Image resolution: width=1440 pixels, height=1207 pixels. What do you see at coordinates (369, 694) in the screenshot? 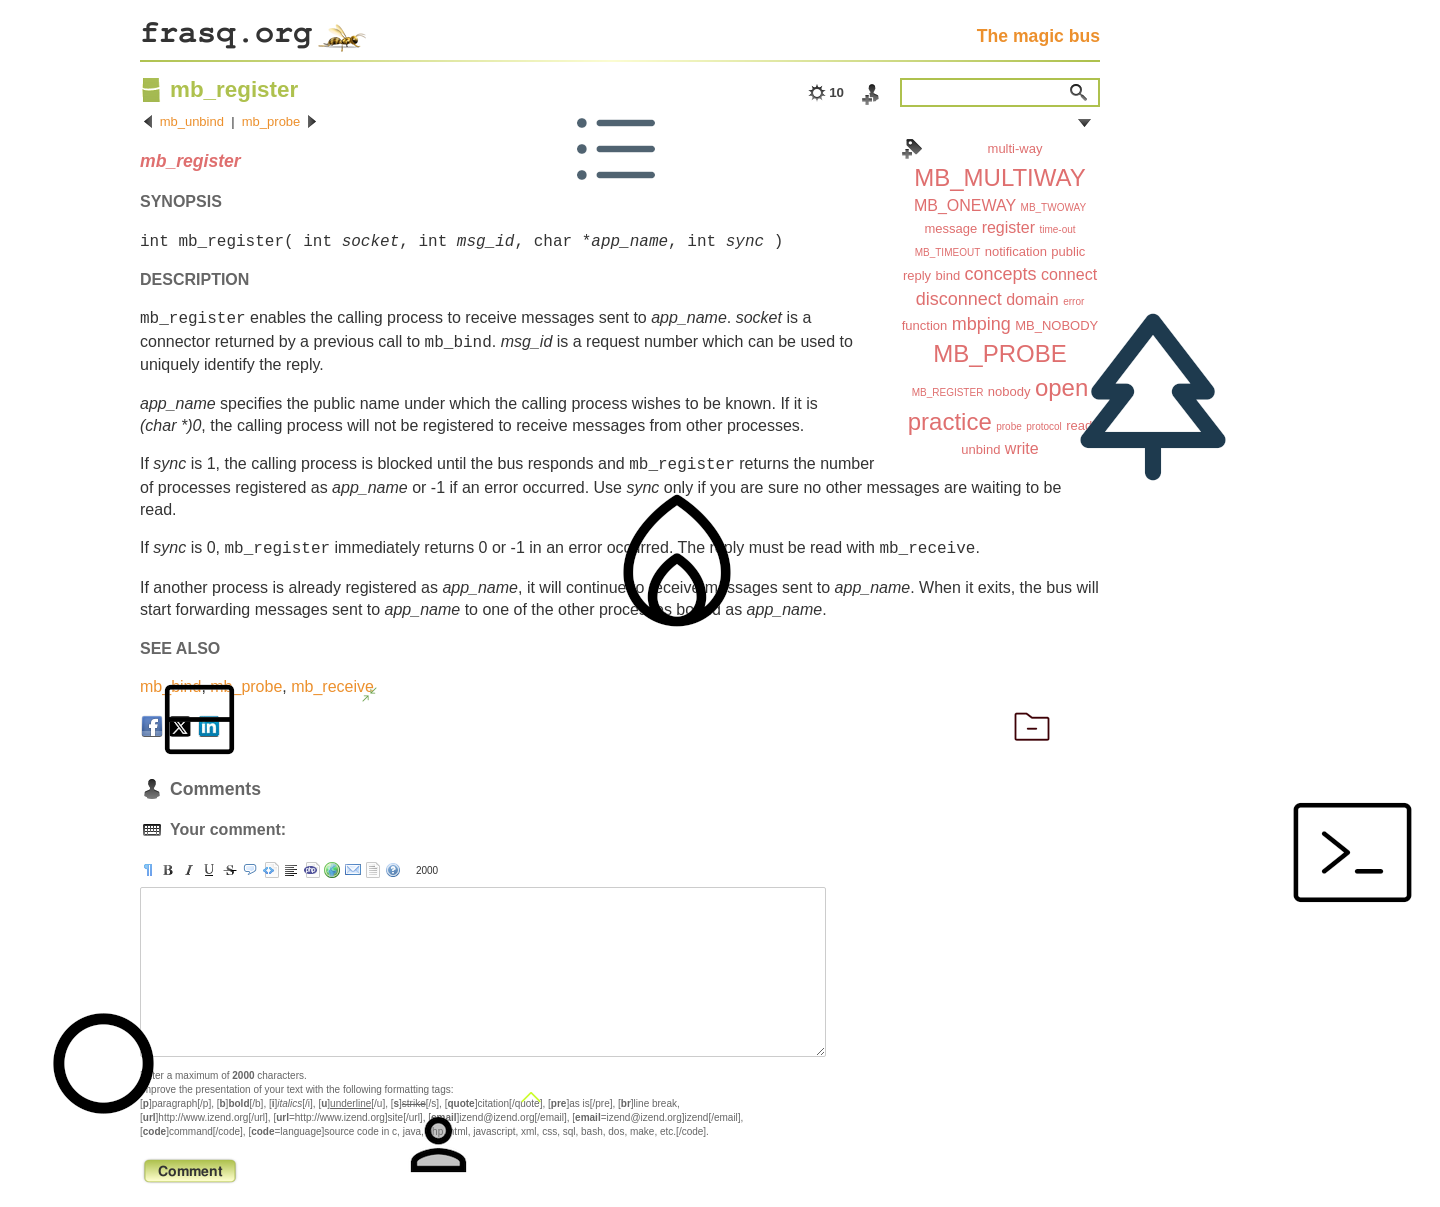
I see `collapse or minimize content` at bounding box center [369, 694].